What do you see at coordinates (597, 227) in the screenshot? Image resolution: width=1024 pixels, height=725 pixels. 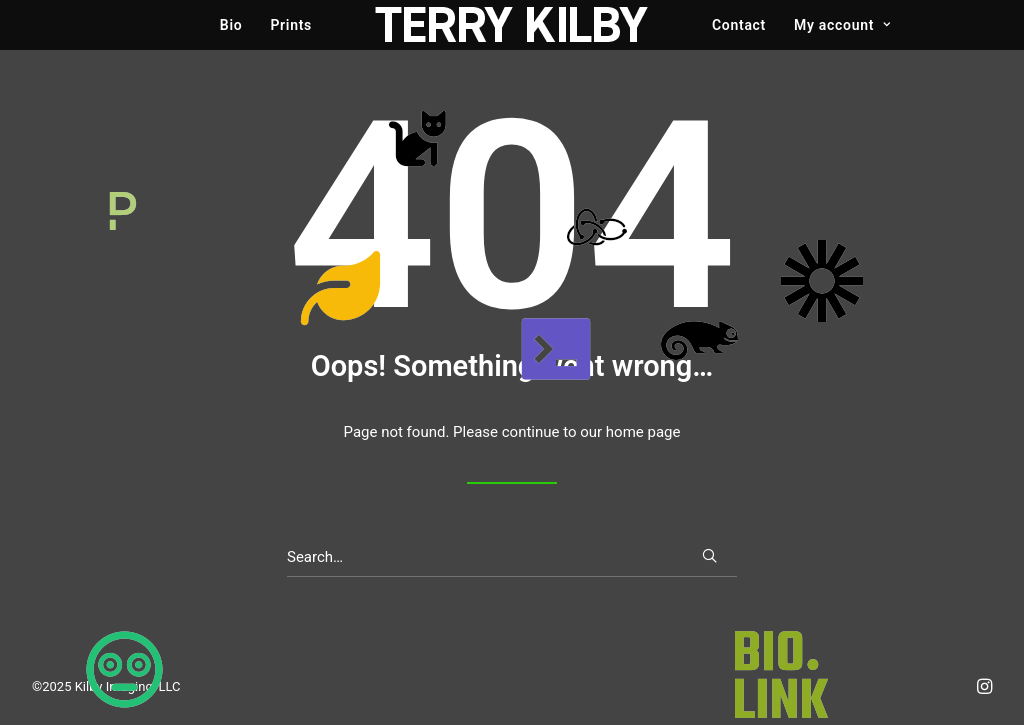 I see `redux-saga library logo` at bounding box center [597, 227].